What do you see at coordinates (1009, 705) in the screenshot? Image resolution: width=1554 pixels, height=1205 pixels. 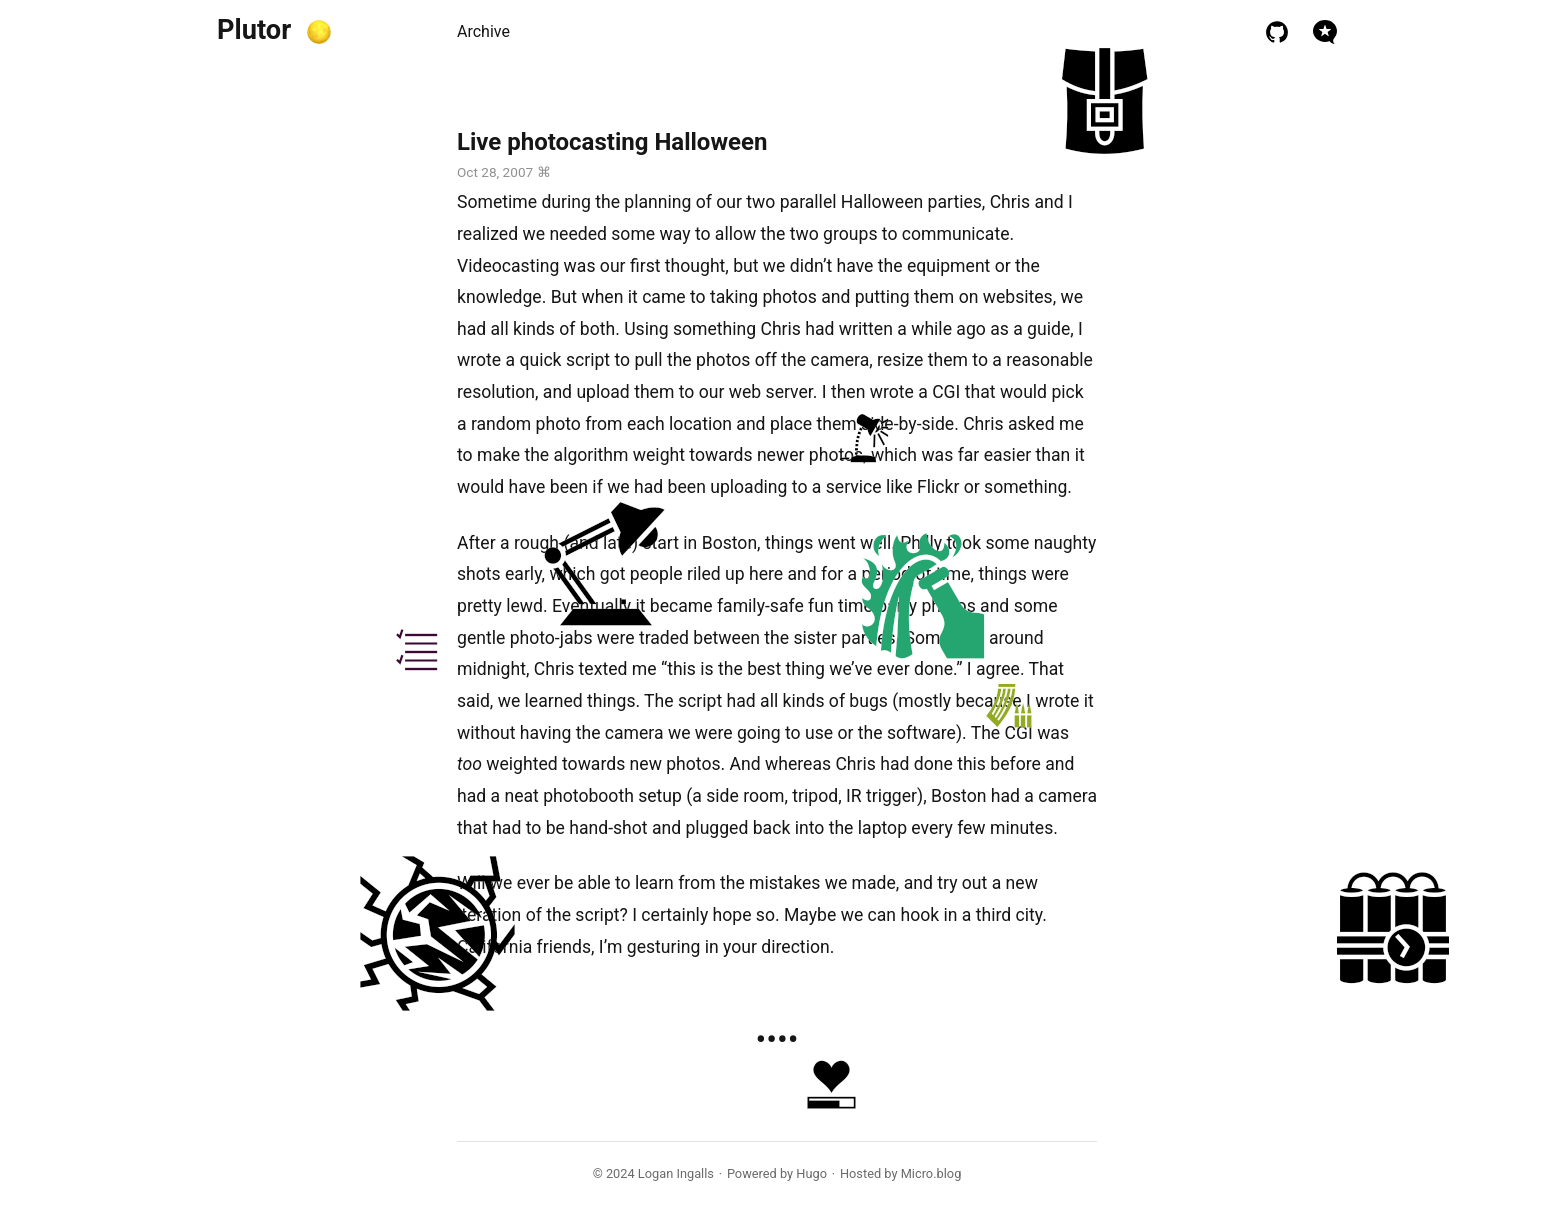 I see `ammunition or magazine inventory in a game` at bounding box center [1009, 705].